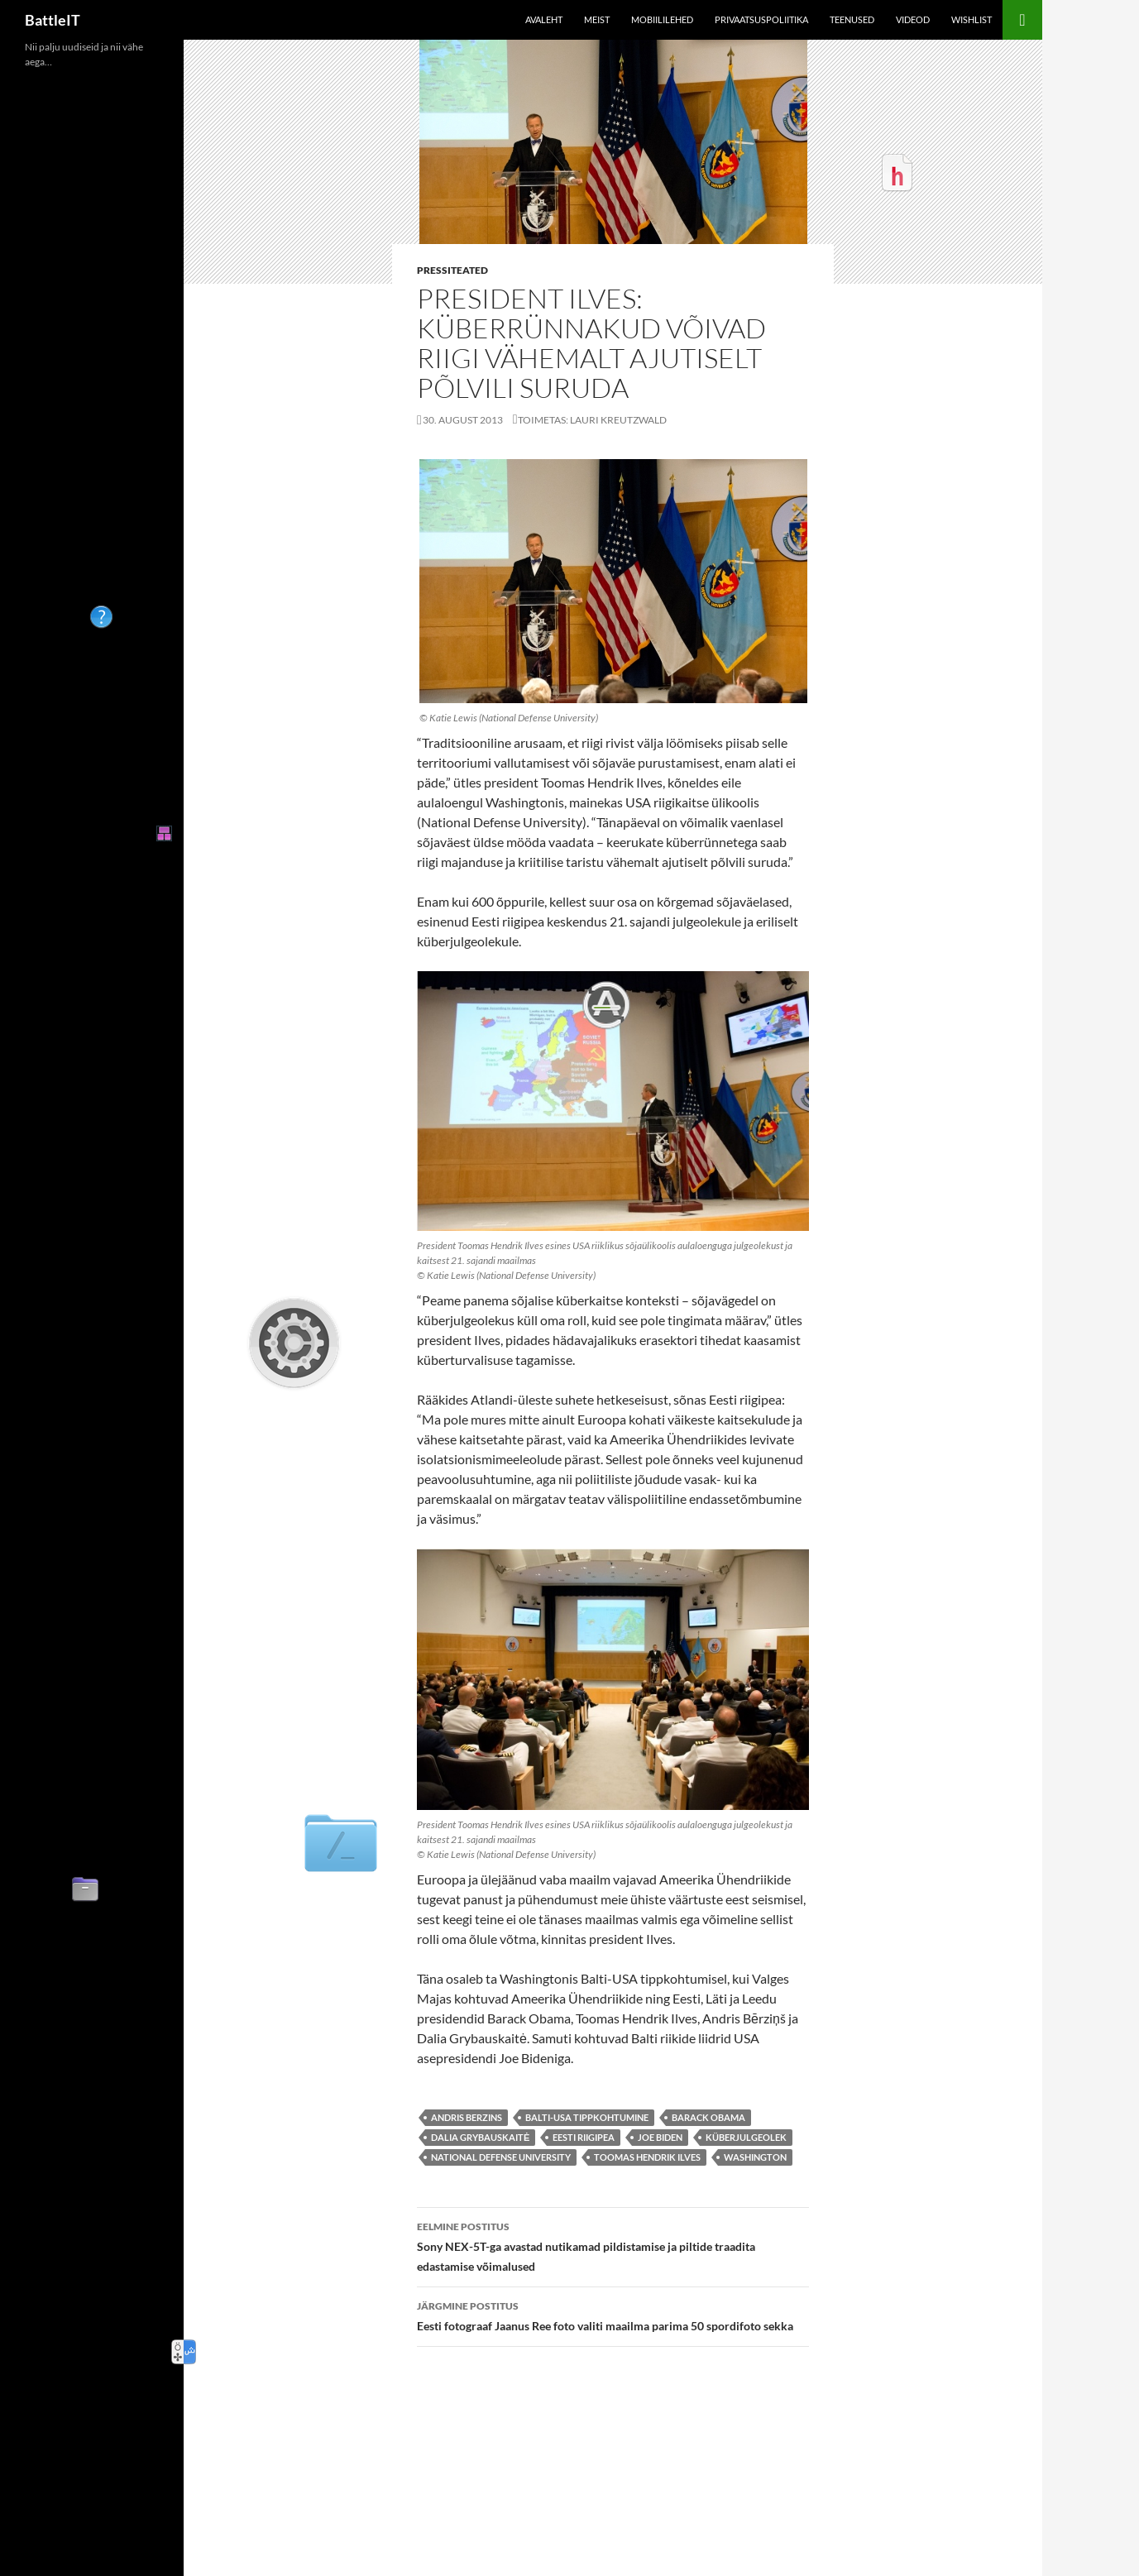  What do you see at coordinates (184, 2352) in the screenshot?
I see `open the character map application` at bounding box center [184, 2352].